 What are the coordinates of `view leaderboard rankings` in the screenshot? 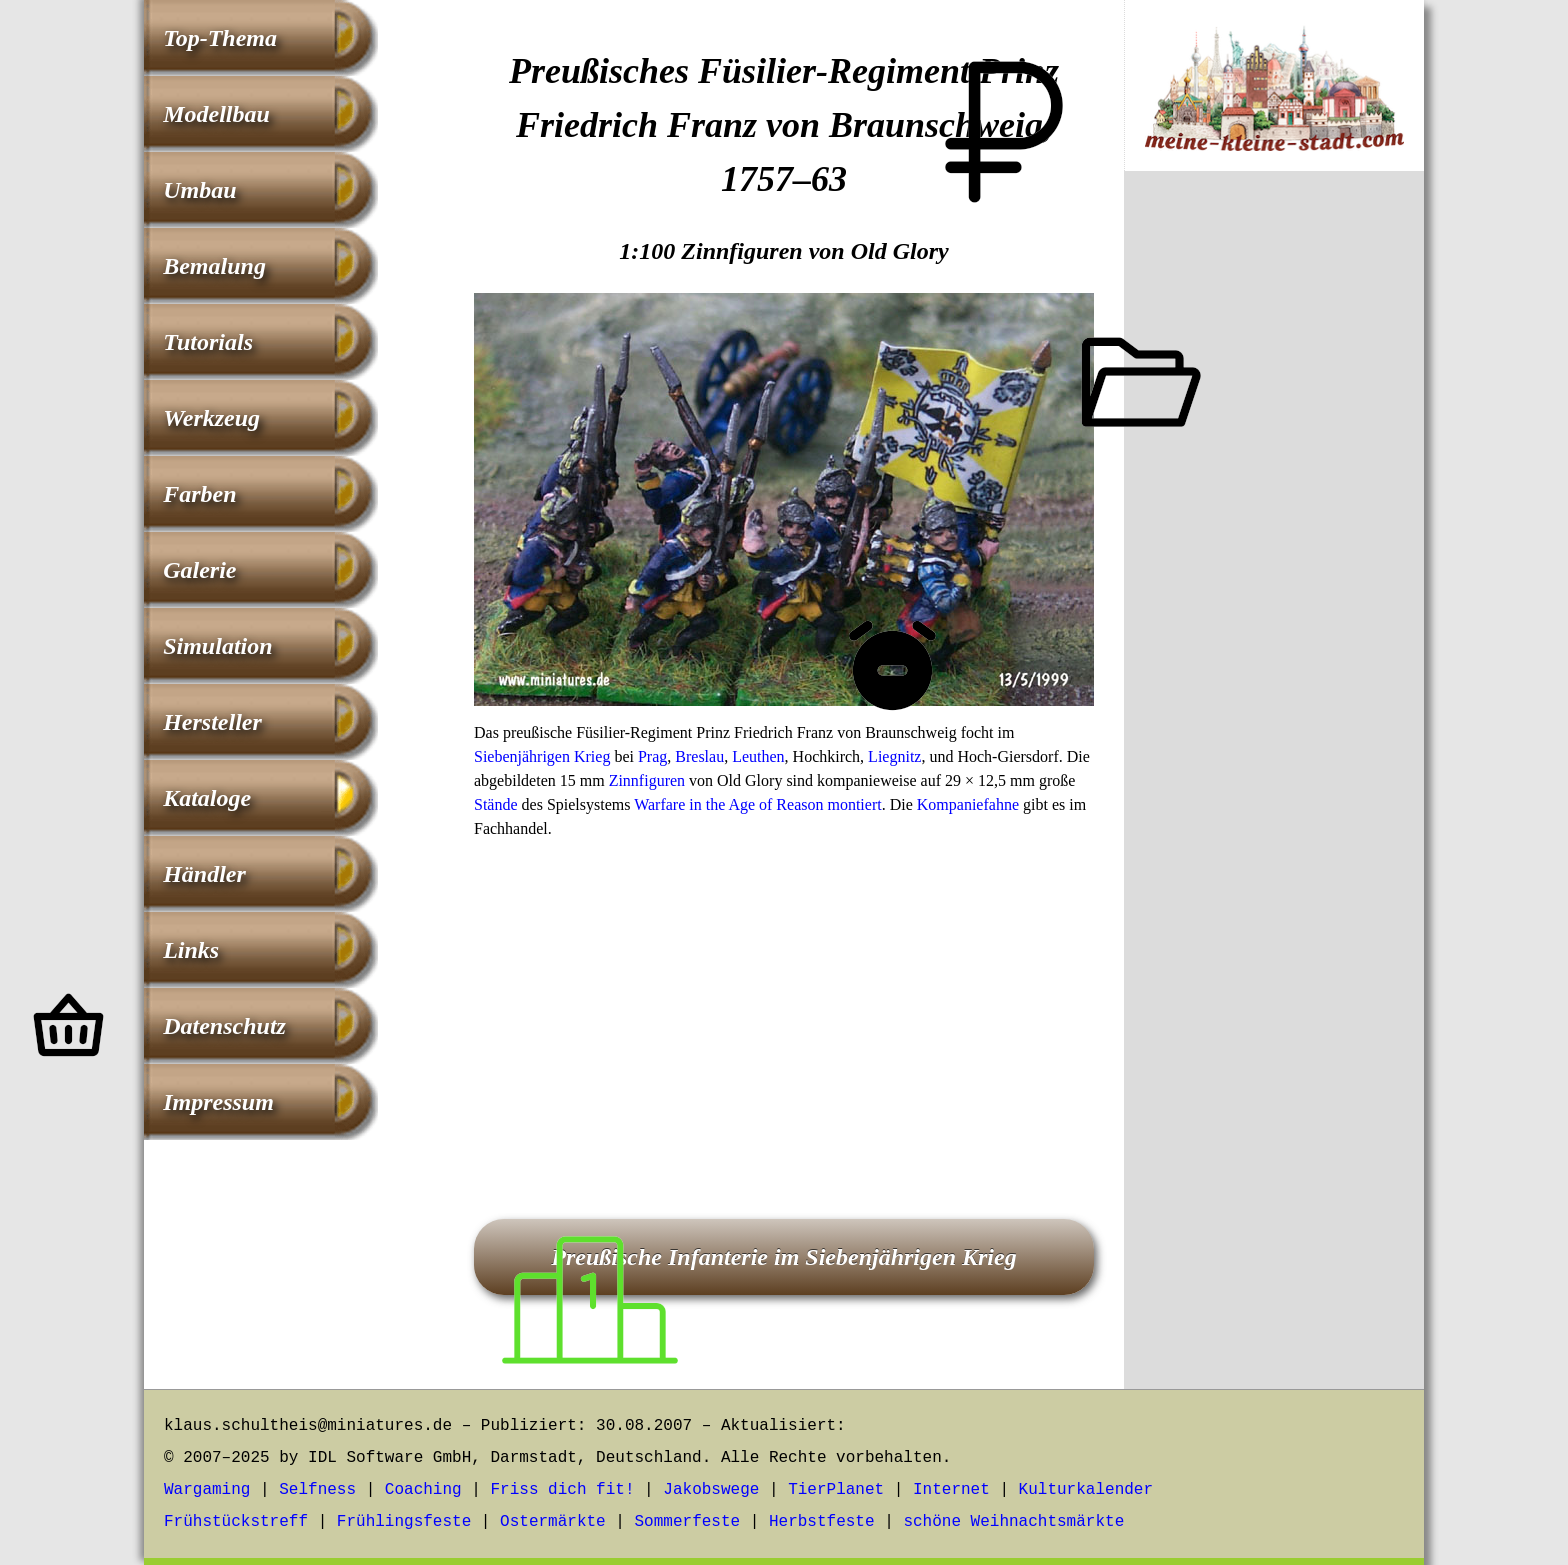 It's located at (590, 1300).